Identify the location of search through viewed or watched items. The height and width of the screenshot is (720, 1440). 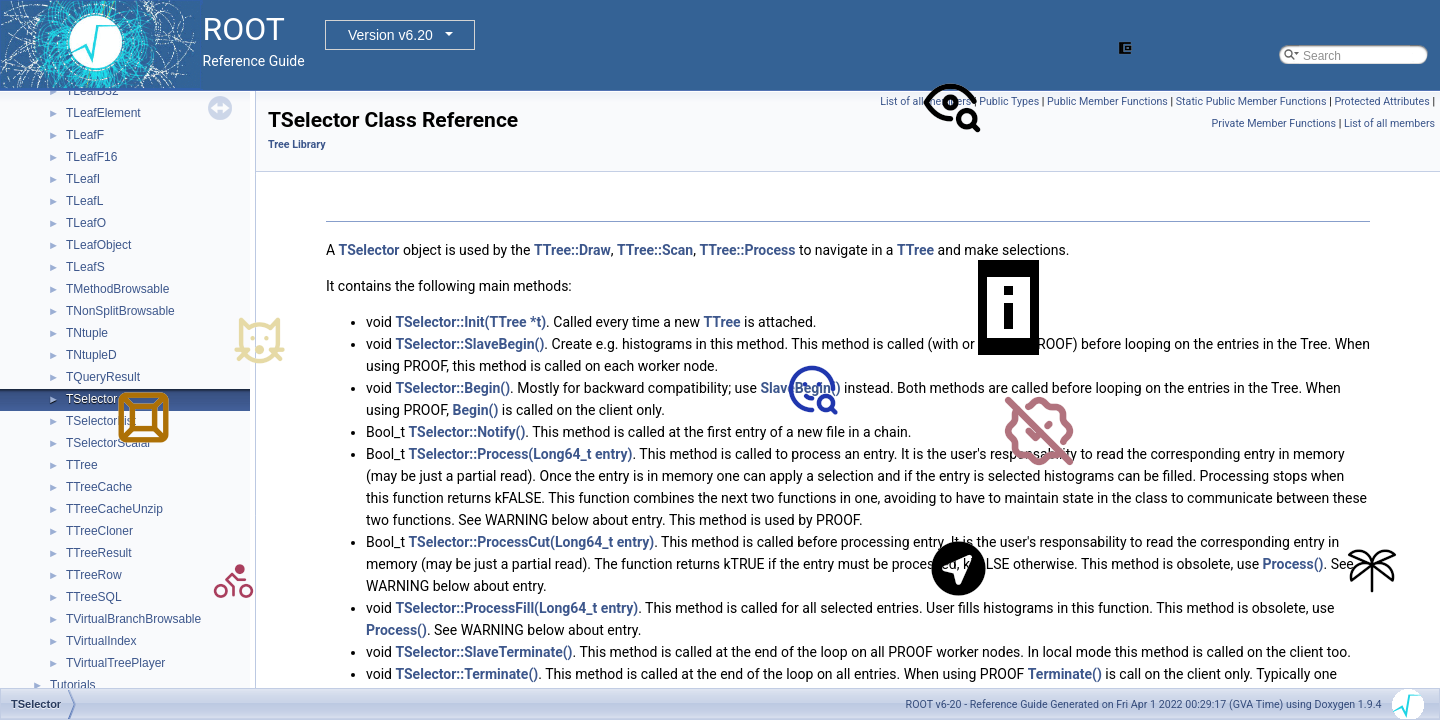
(950, 102).